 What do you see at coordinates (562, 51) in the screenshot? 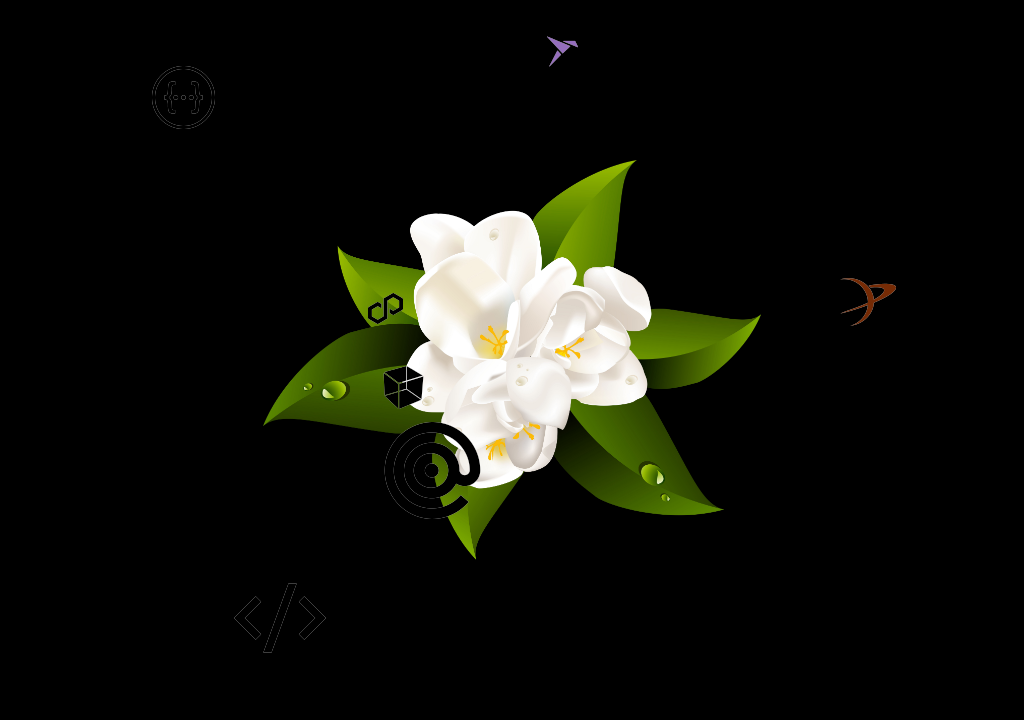
I see `open snapcraft app store` at bounding box center [562, 51].